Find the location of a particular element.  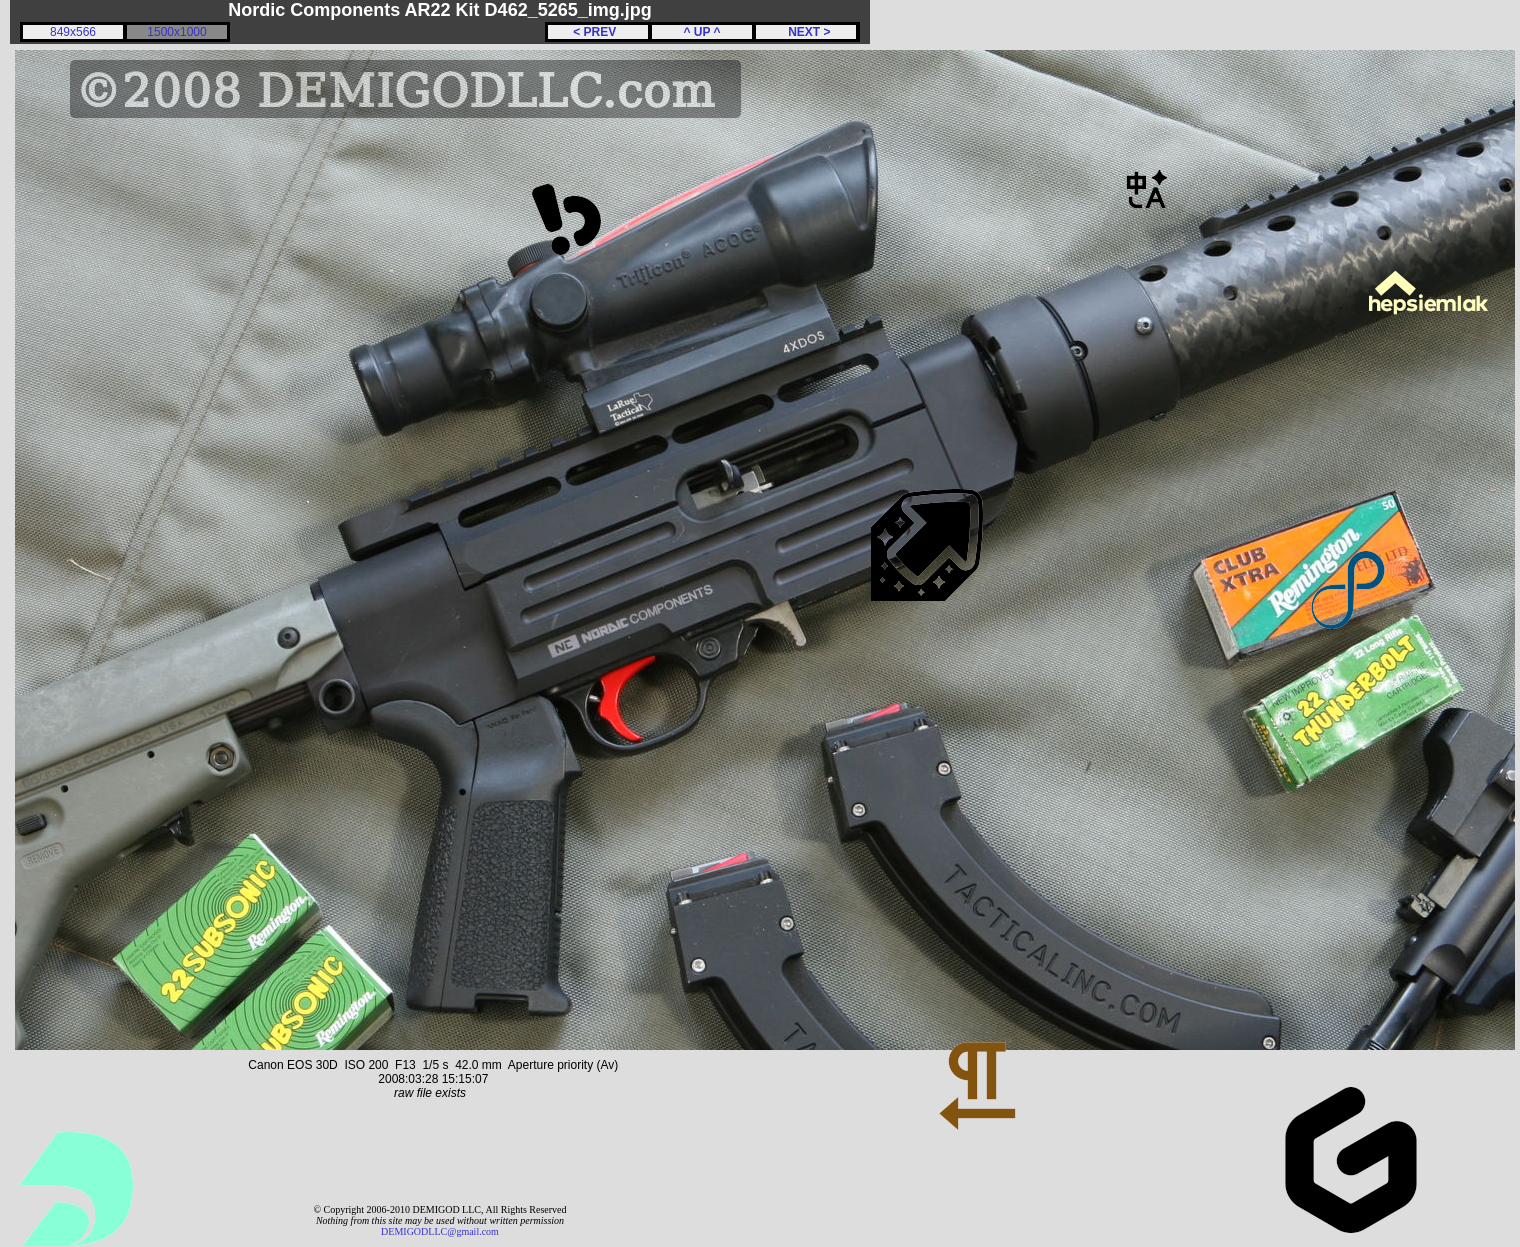

open the Bukalapak app is located at coordinates (566, 219).